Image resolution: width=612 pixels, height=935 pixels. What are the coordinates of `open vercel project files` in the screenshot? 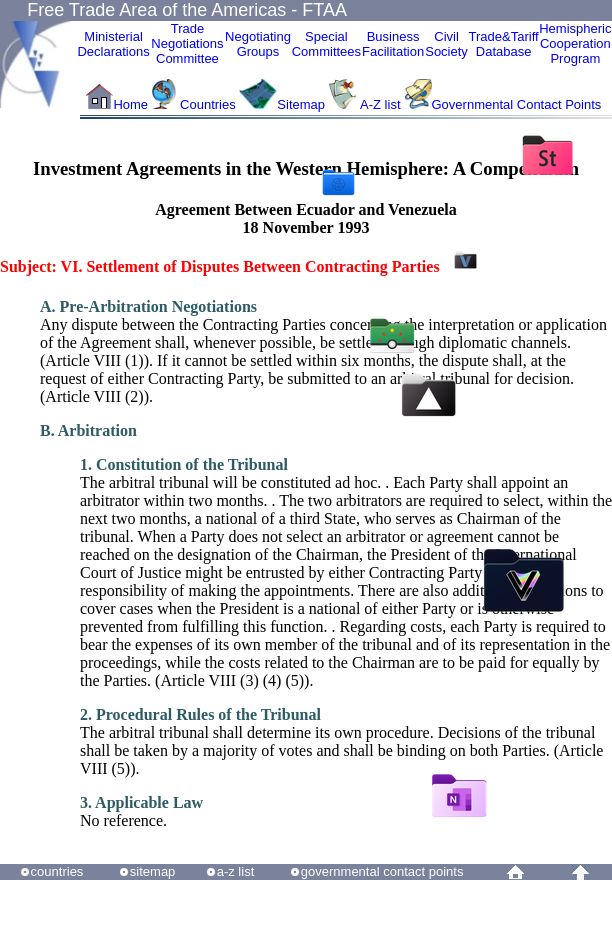 It's located at (428, 396).